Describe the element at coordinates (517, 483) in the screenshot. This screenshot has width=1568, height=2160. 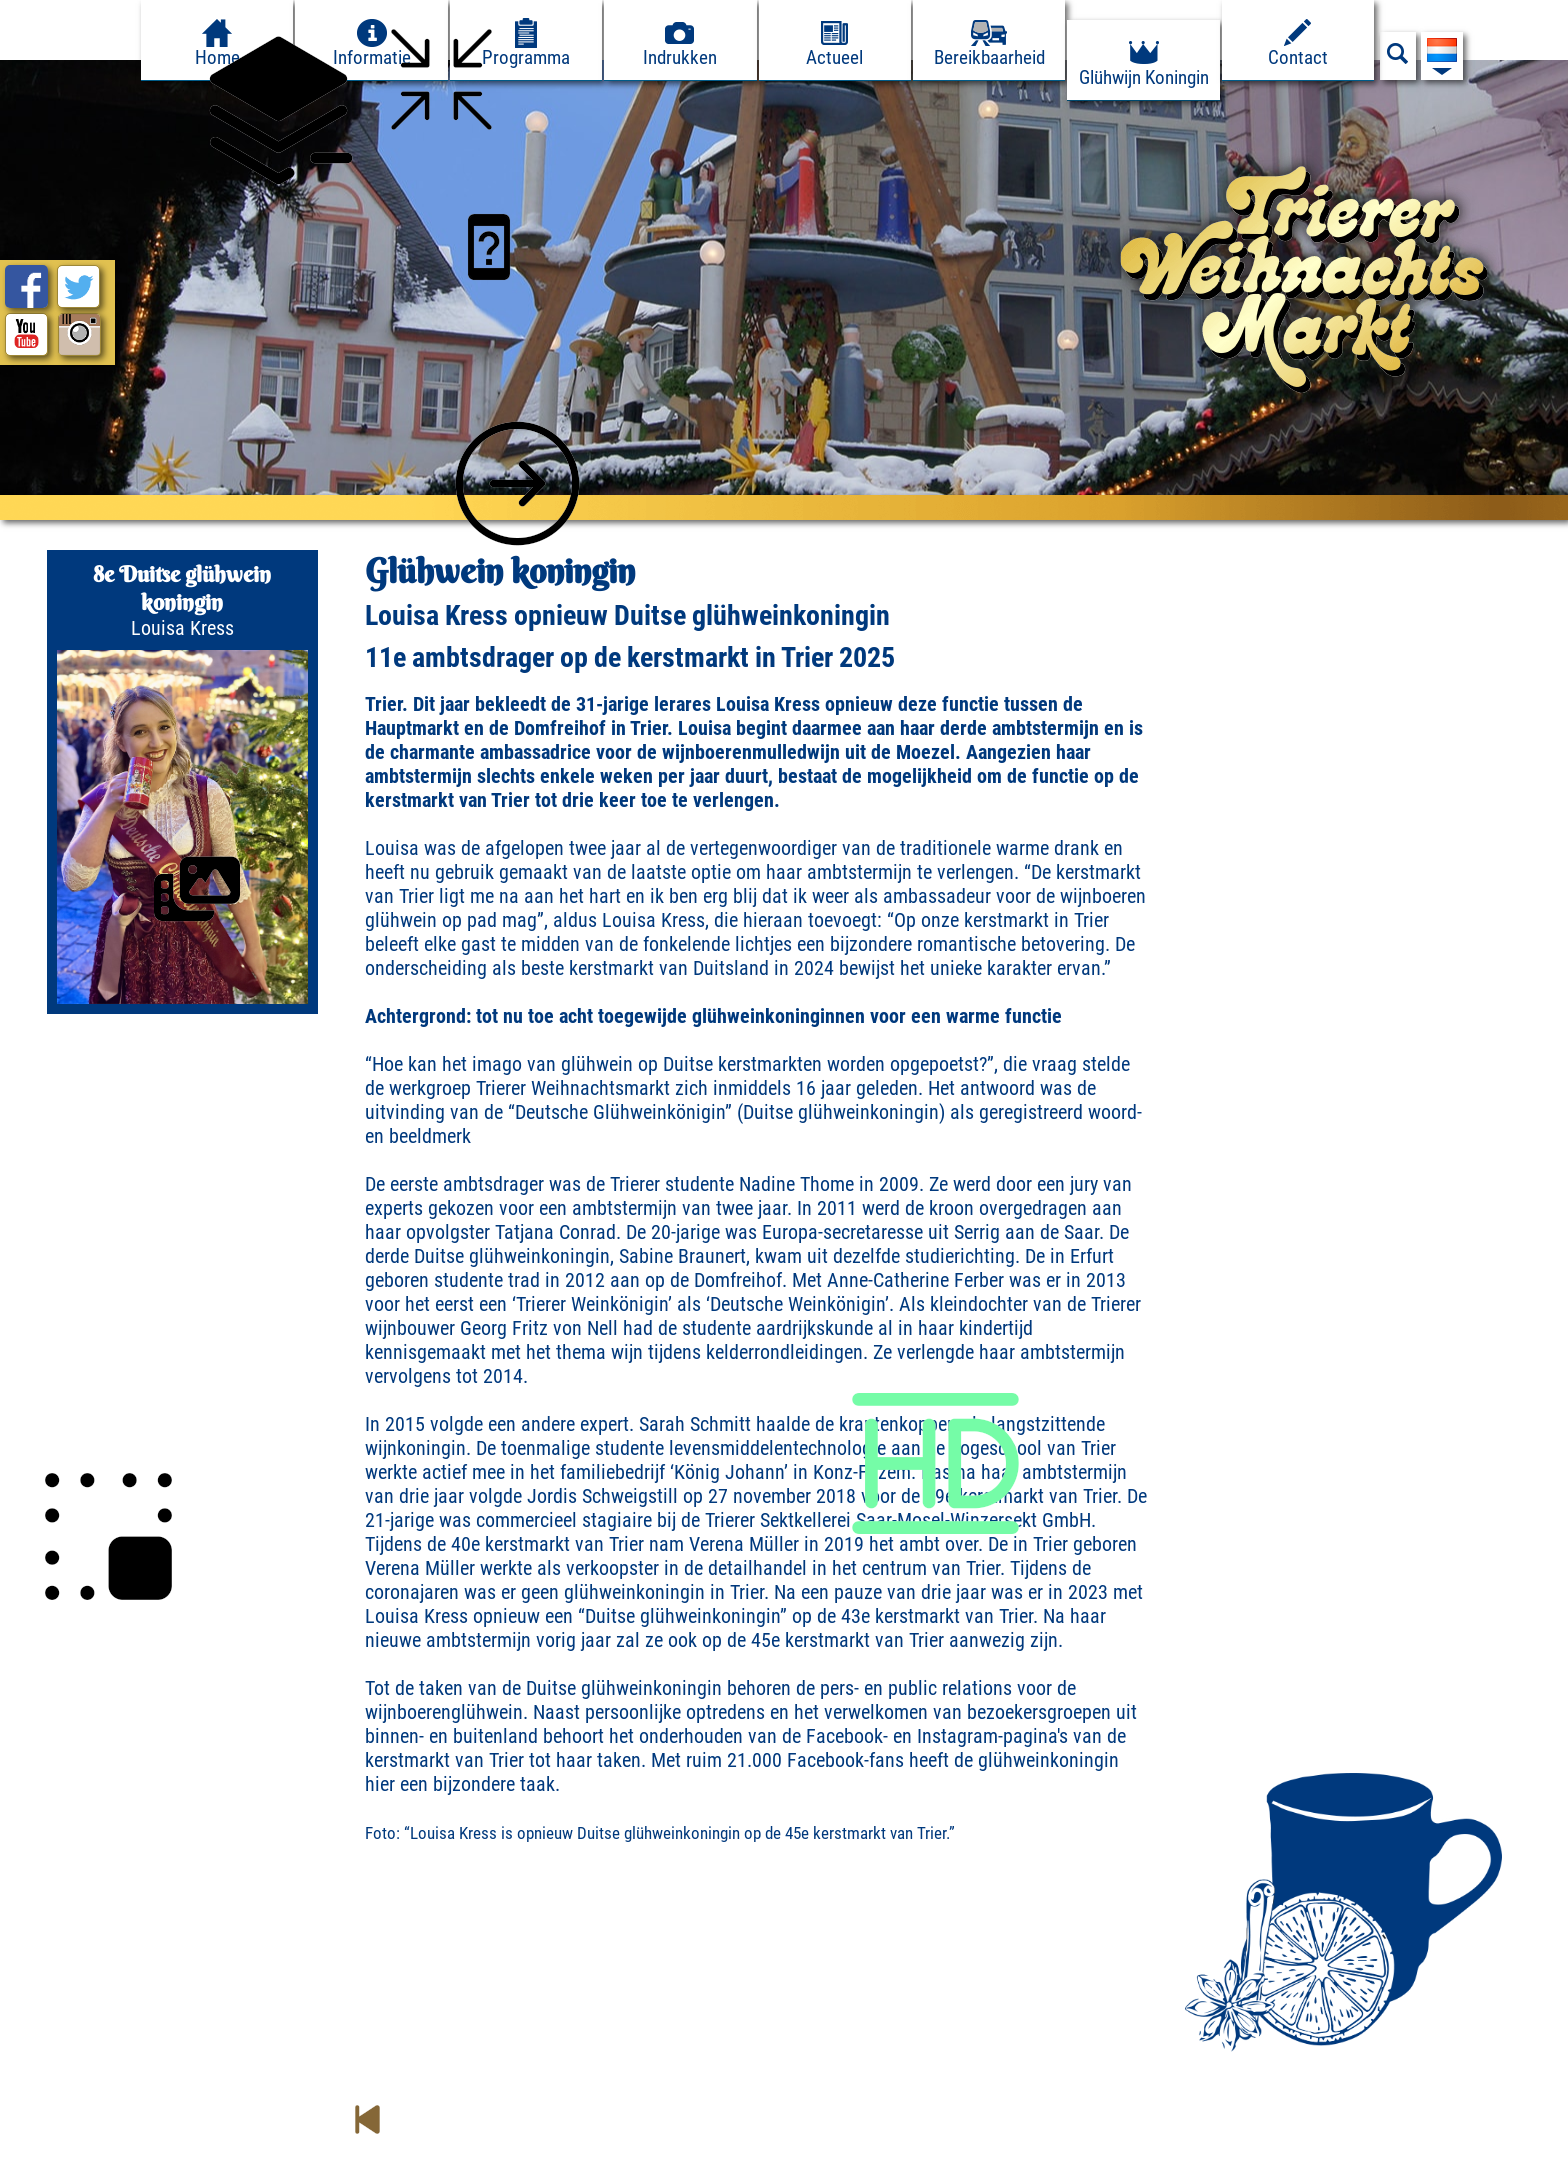
I see `proceed to the next step` at that location.